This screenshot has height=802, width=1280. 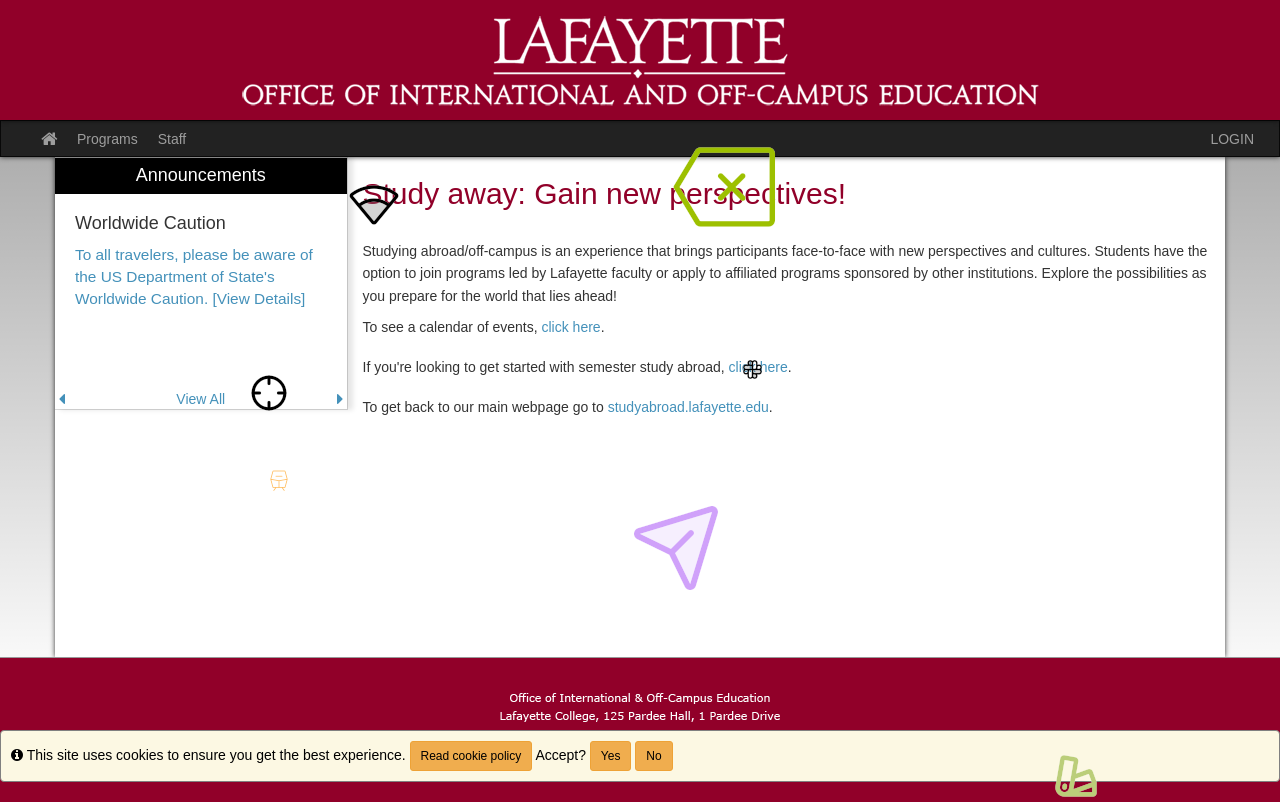 I want to click on indicates medium wifi signal strength, so click(x=374, y=205).